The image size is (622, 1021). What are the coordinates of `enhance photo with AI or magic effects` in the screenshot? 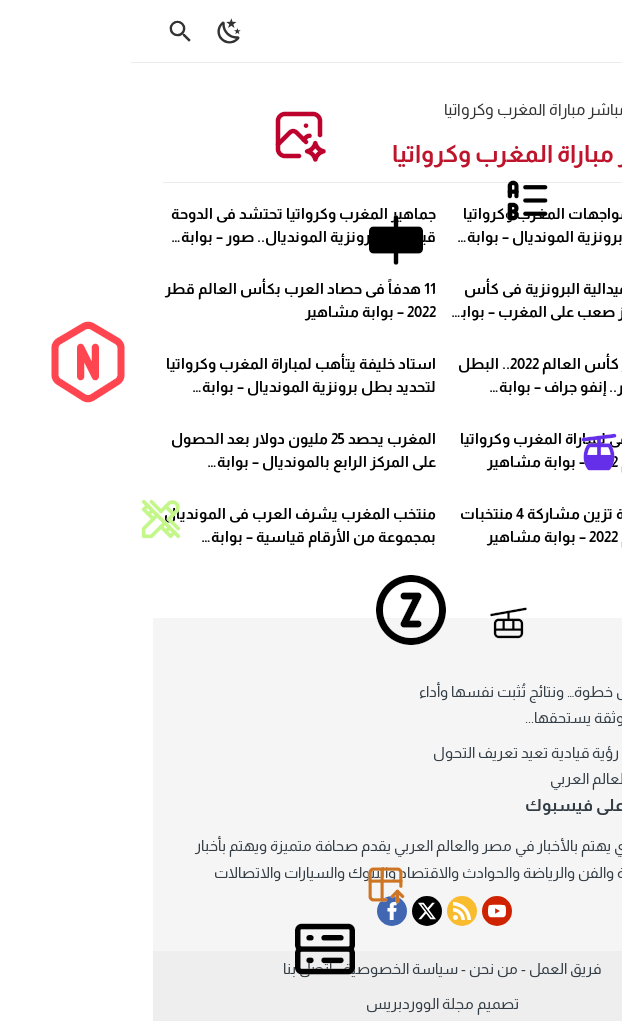 It's located at (299, 135).